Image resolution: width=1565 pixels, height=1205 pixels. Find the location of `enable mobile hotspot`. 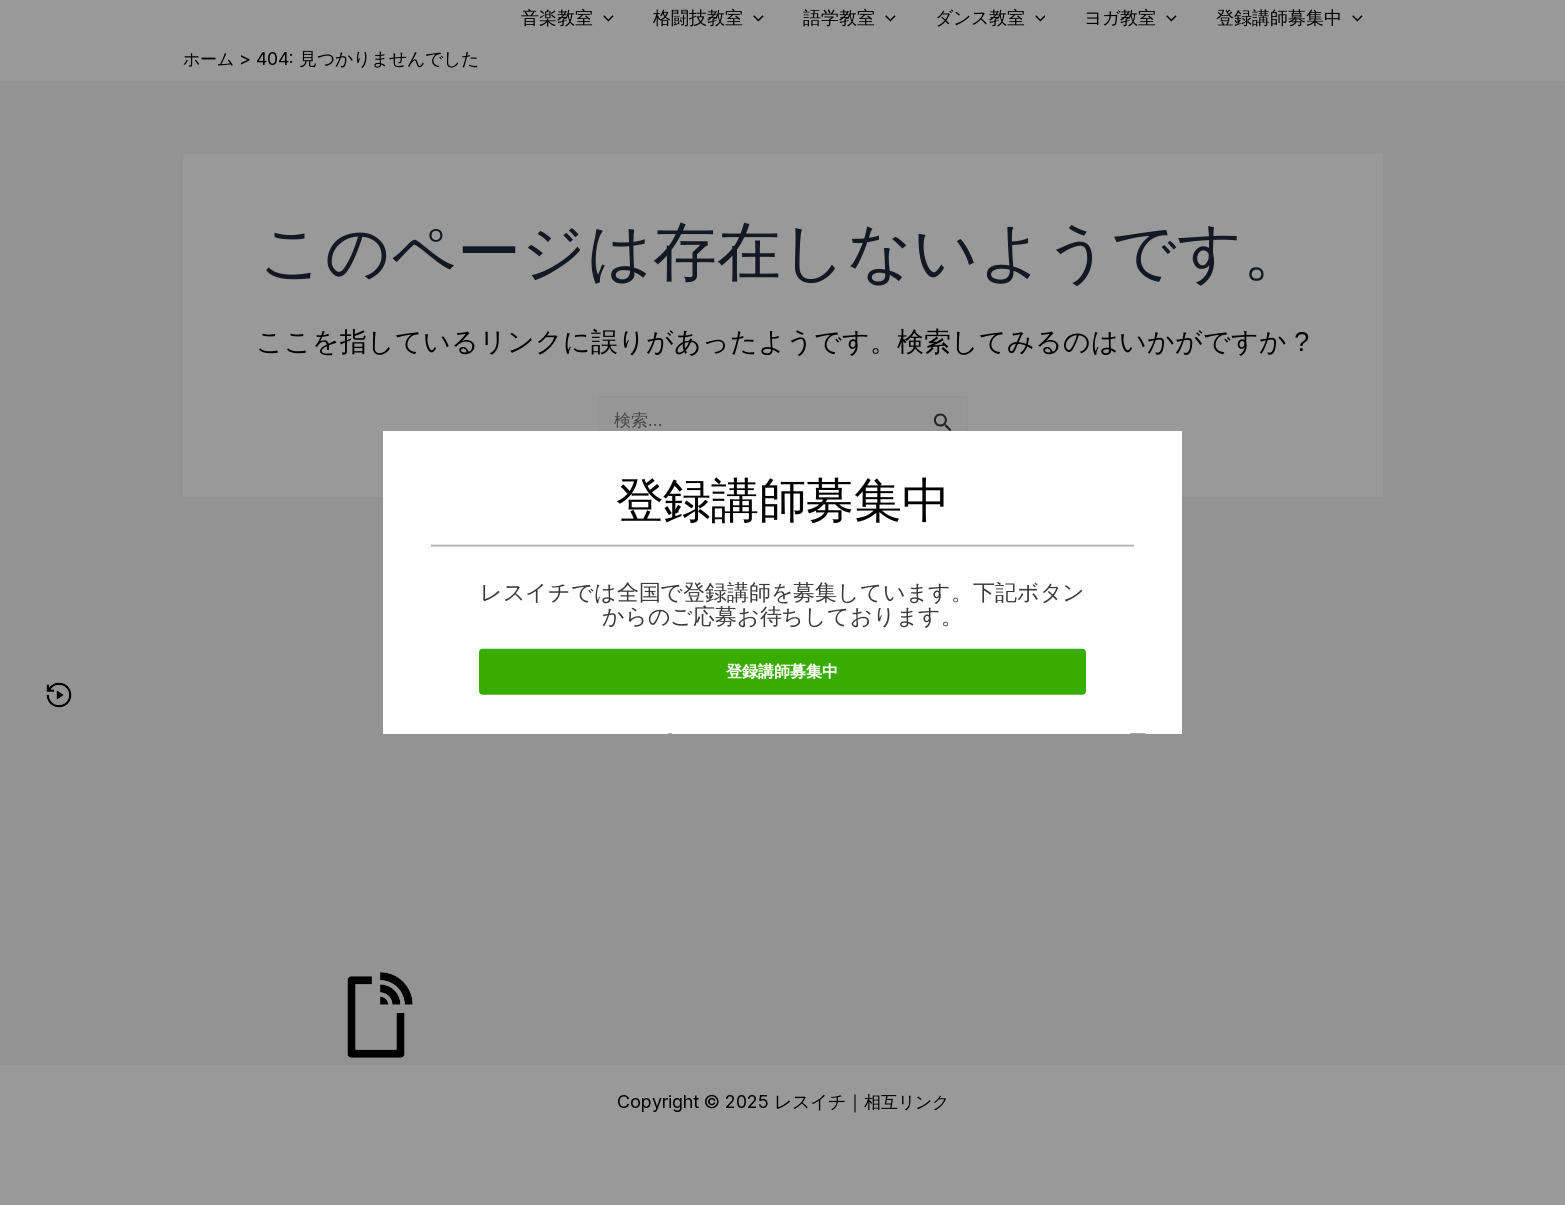

enable mobile hotspot is located at coordinates (376, 1017).